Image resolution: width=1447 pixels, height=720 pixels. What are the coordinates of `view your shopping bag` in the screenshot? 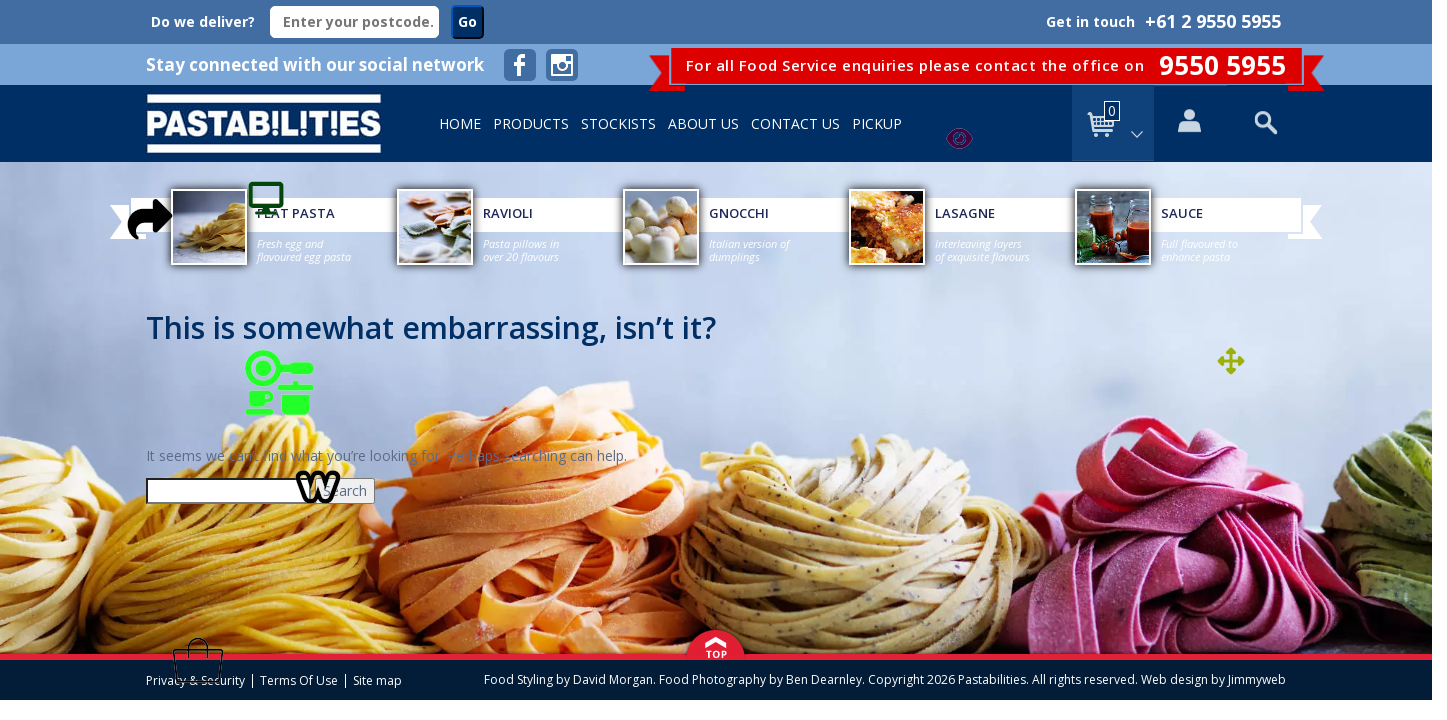 It's located at (198, 663).